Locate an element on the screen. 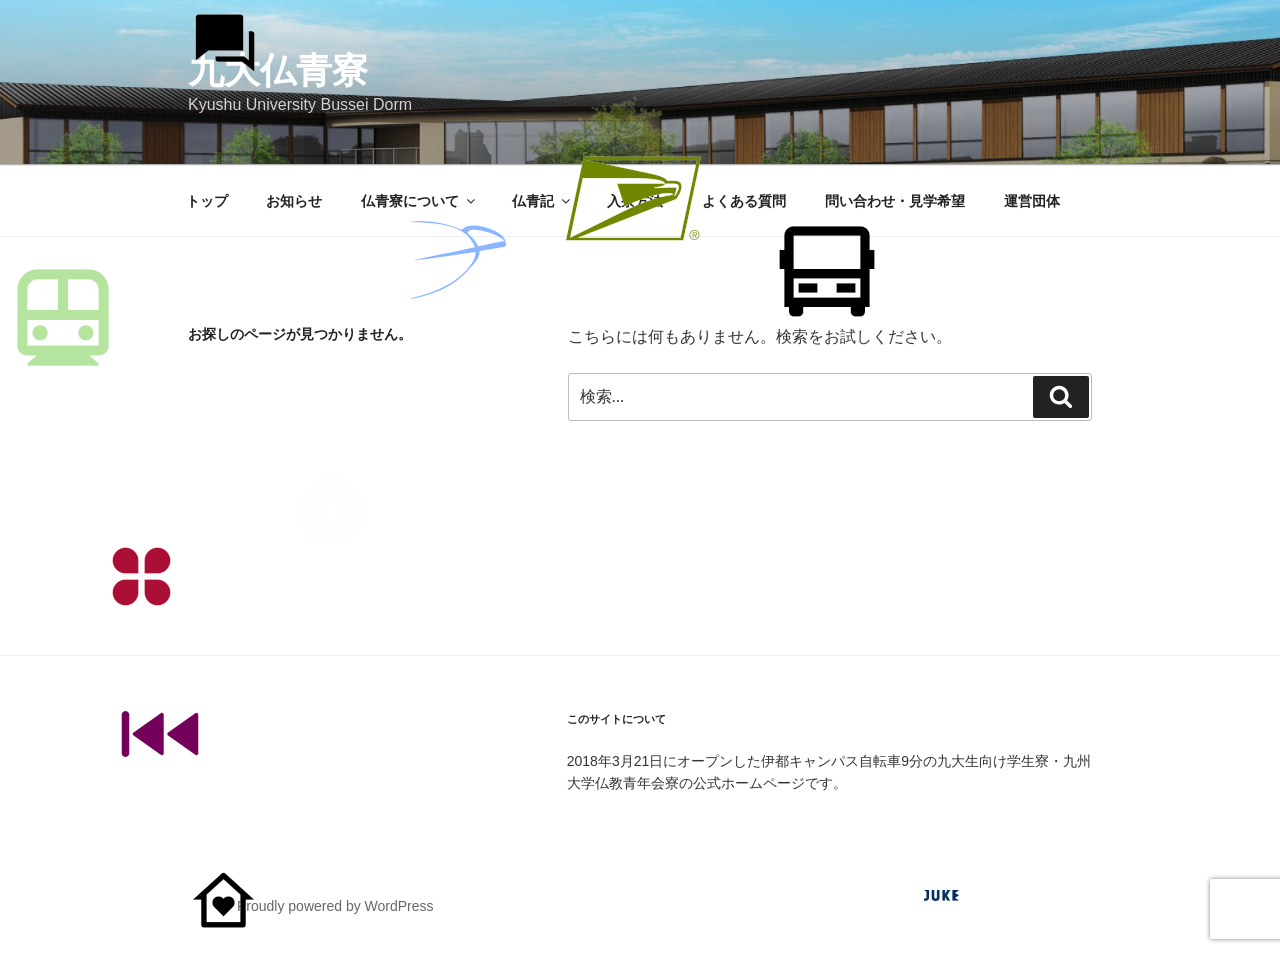 The height and width of the screenshot is (953, 1280). EPEL (Extra Packages for Enterprise Linux) project logo is located at coordinates (458, 260).